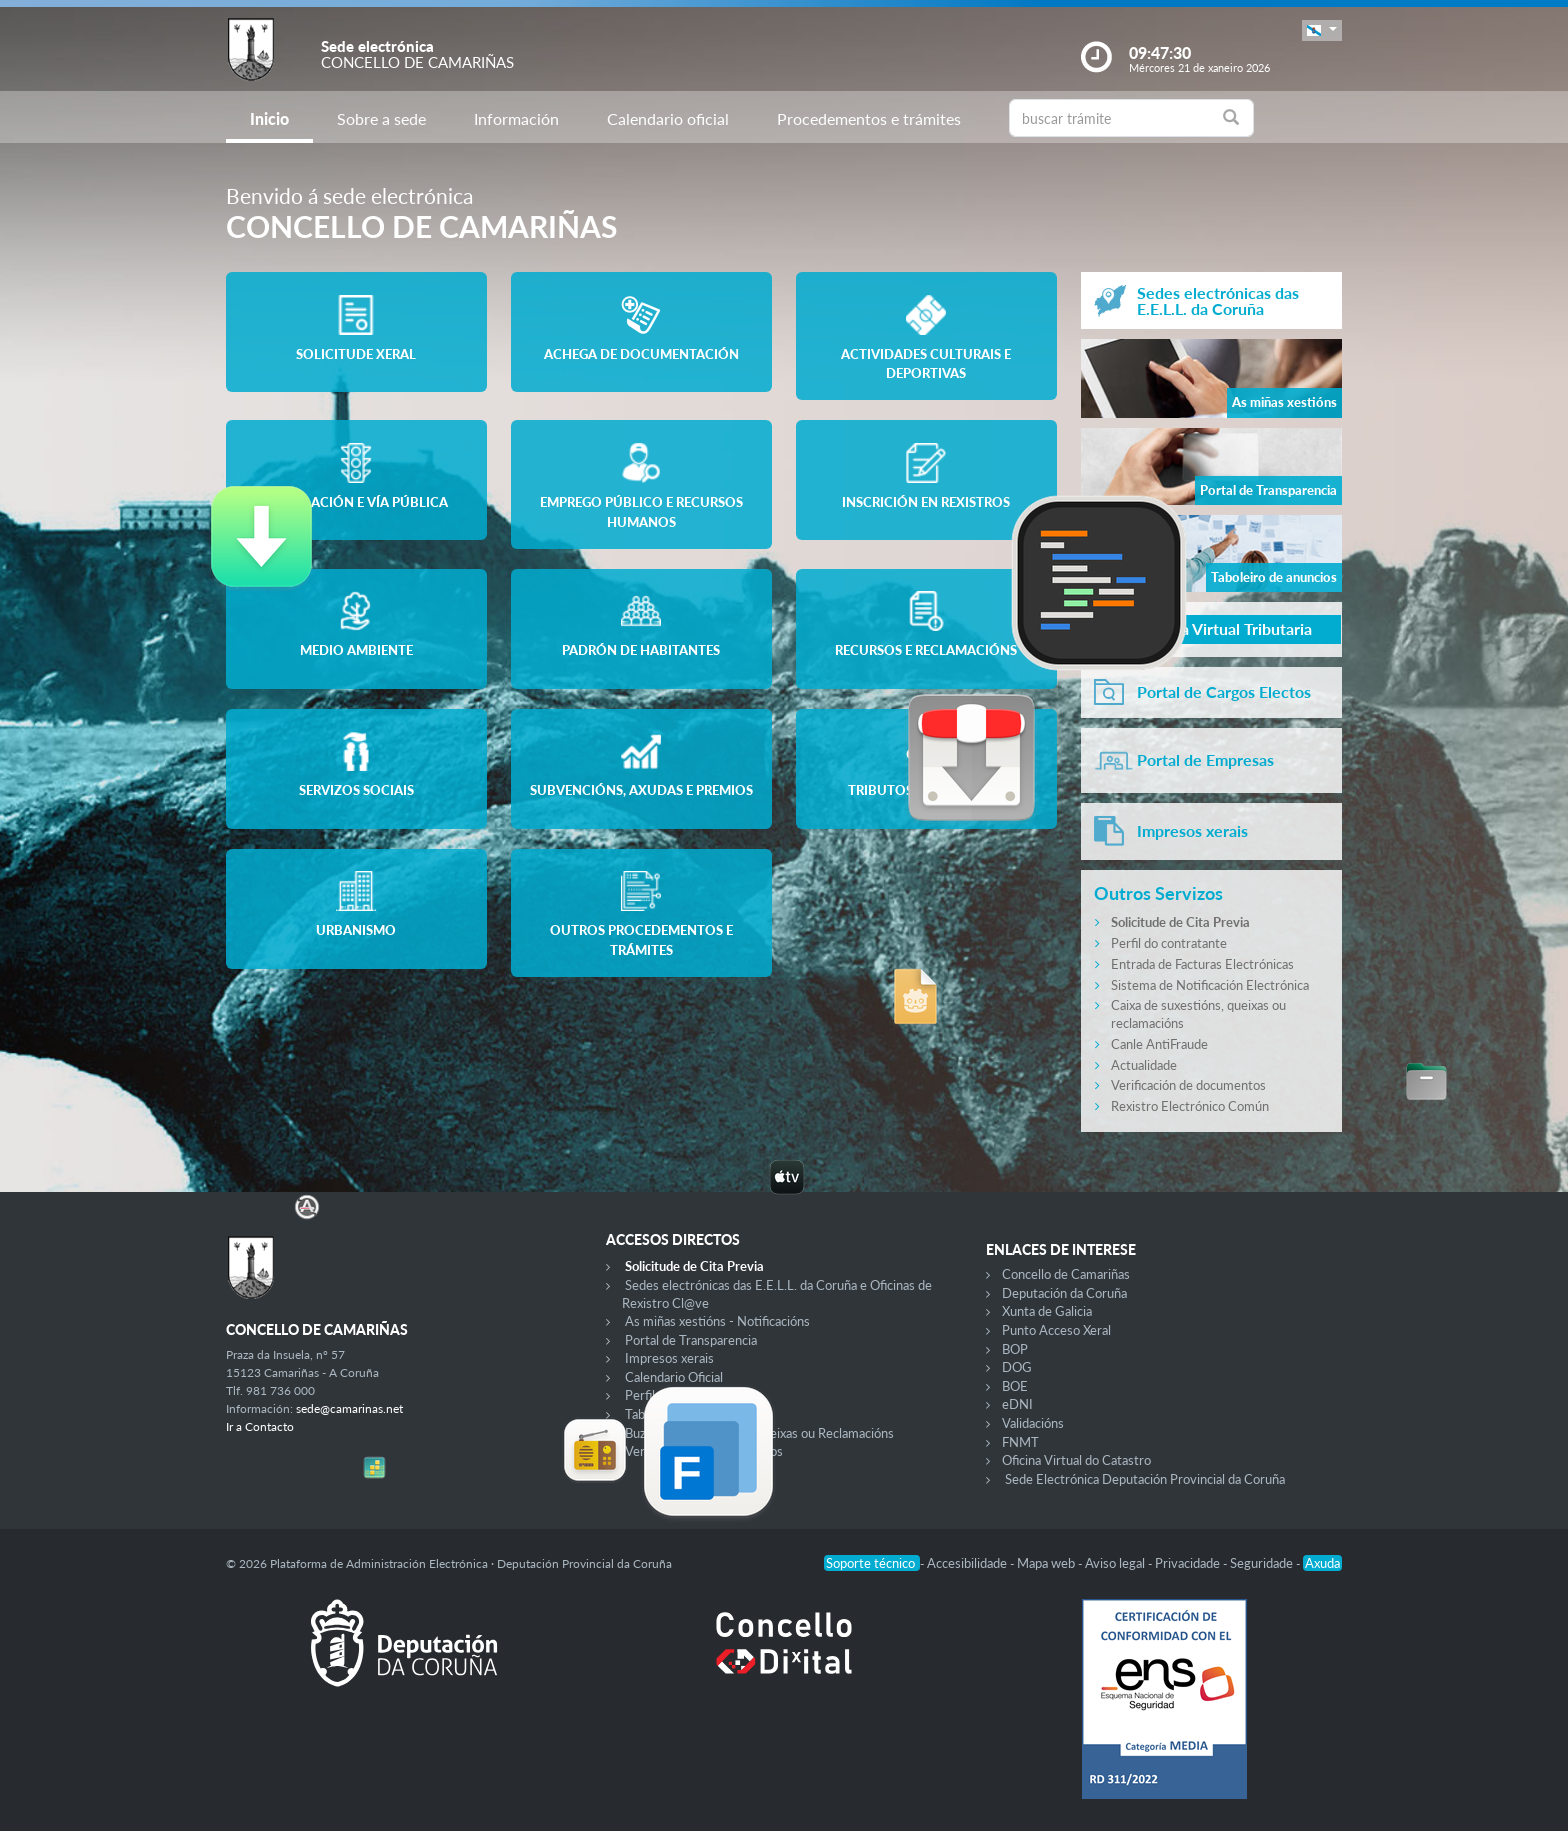 The width and height of the screenshot is (1568, 1831). I want to click on launch quadrapassel tetris-style puzzle game, so click(374, 1467).